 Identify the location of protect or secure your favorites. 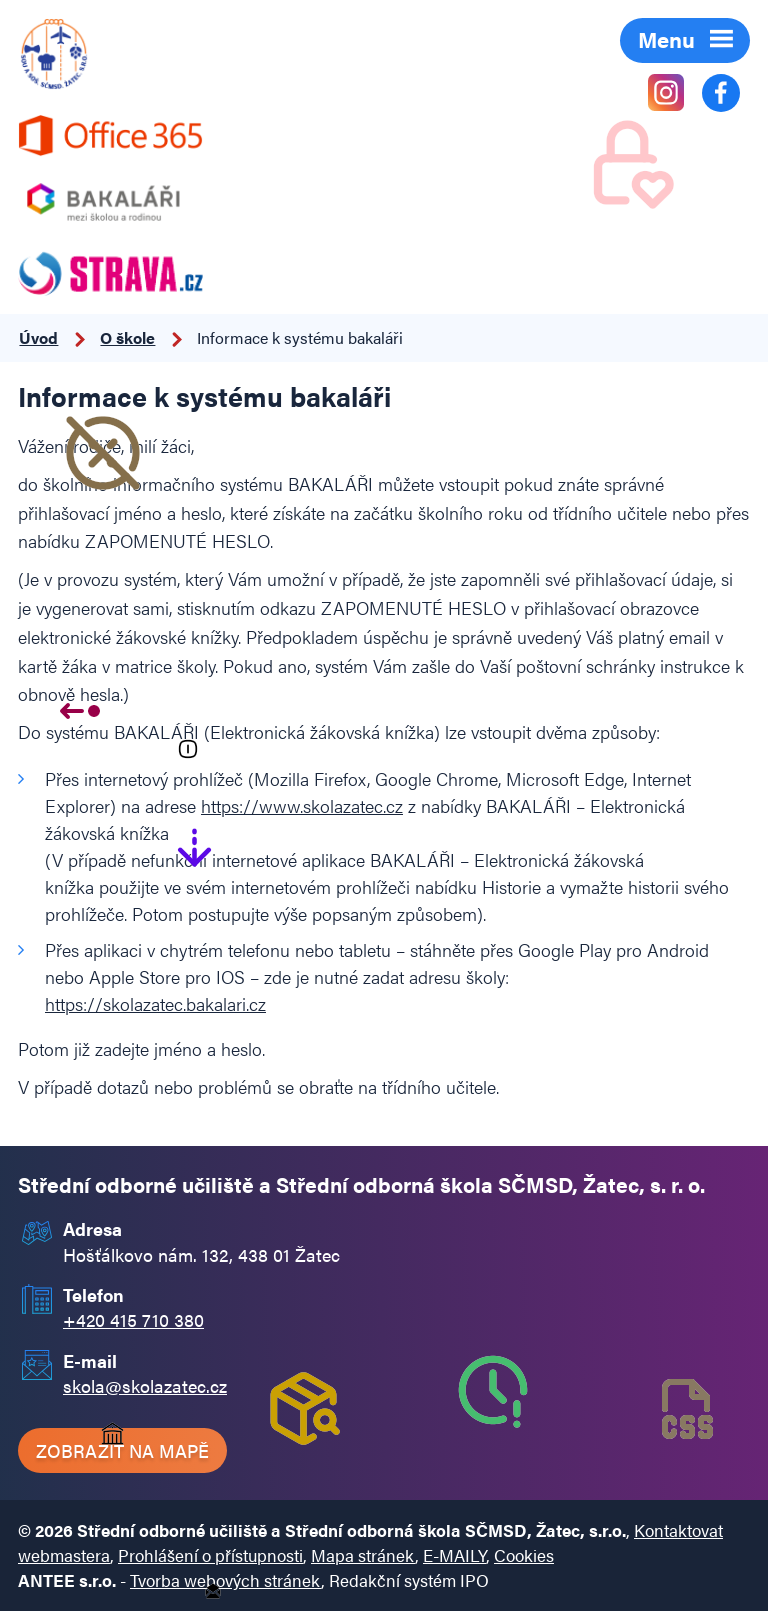
(627, 162).